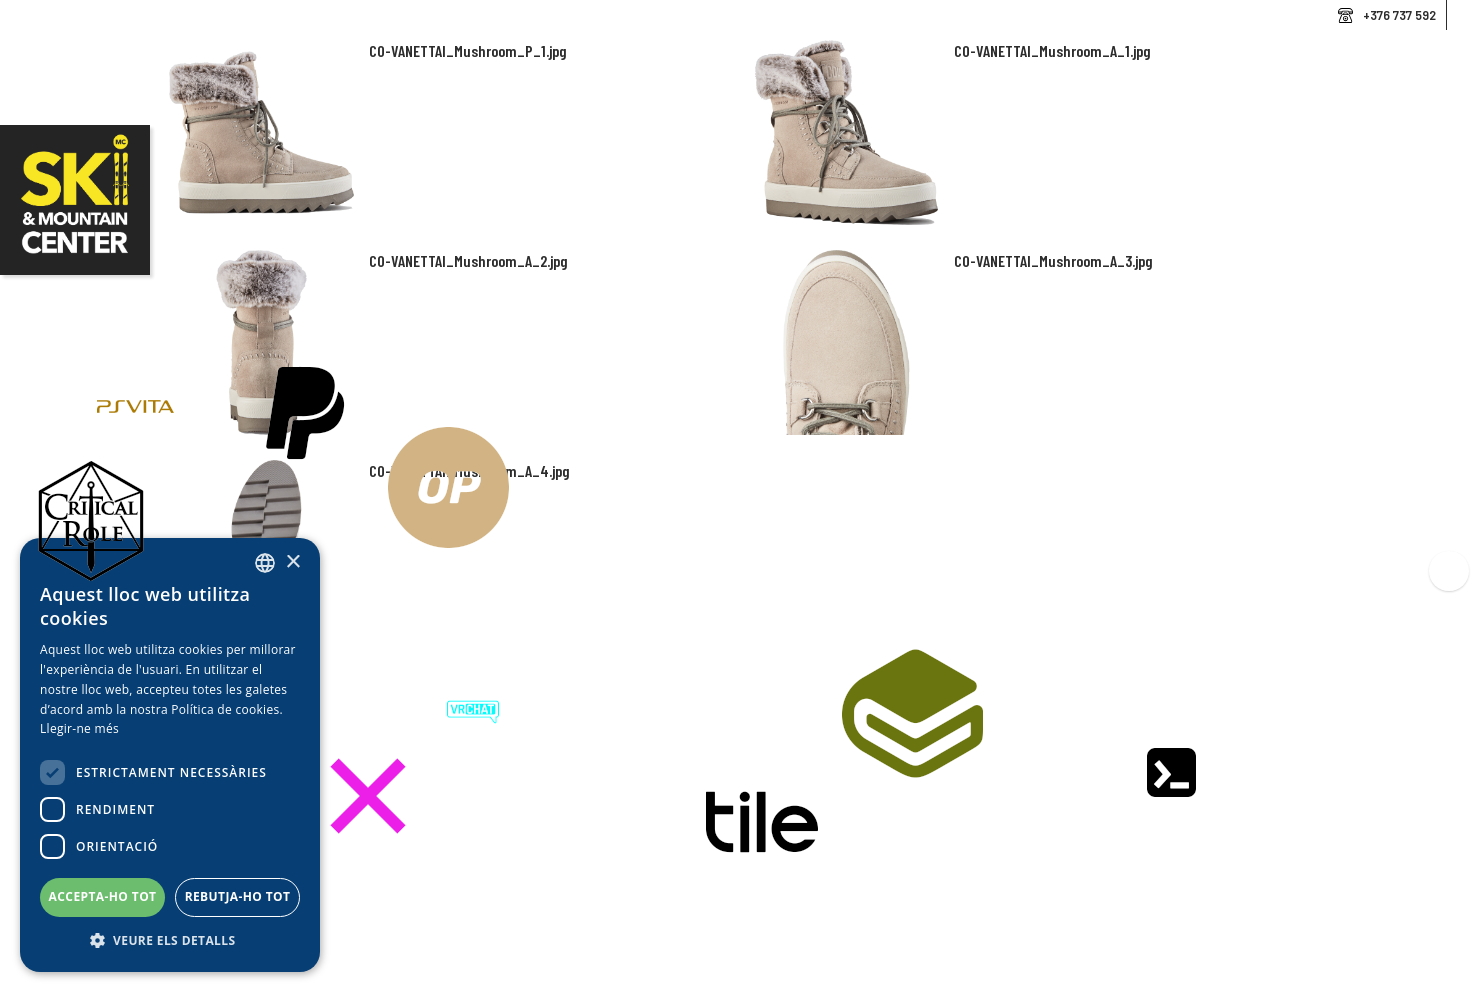 The height and width of the screenshot is (992, 1477). I want to click on critical role official logo, so click(91, 521).